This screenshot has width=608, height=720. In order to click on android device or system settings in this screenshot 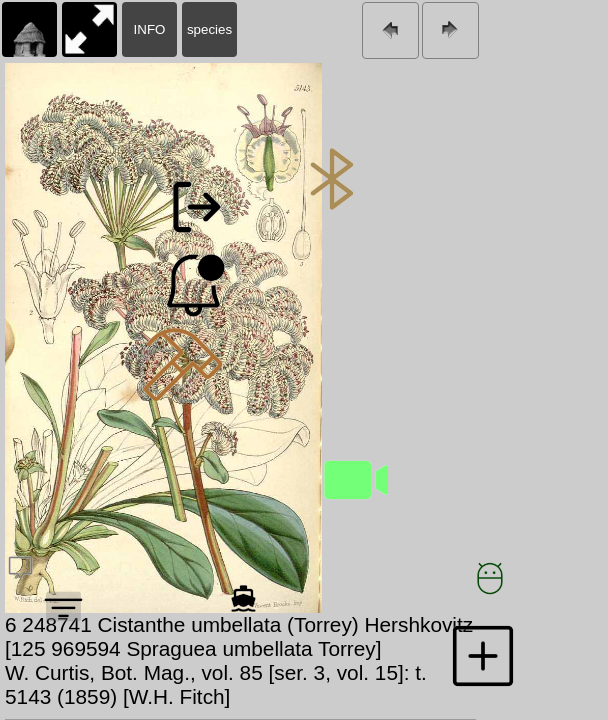, I will do `click(490, 578)`.